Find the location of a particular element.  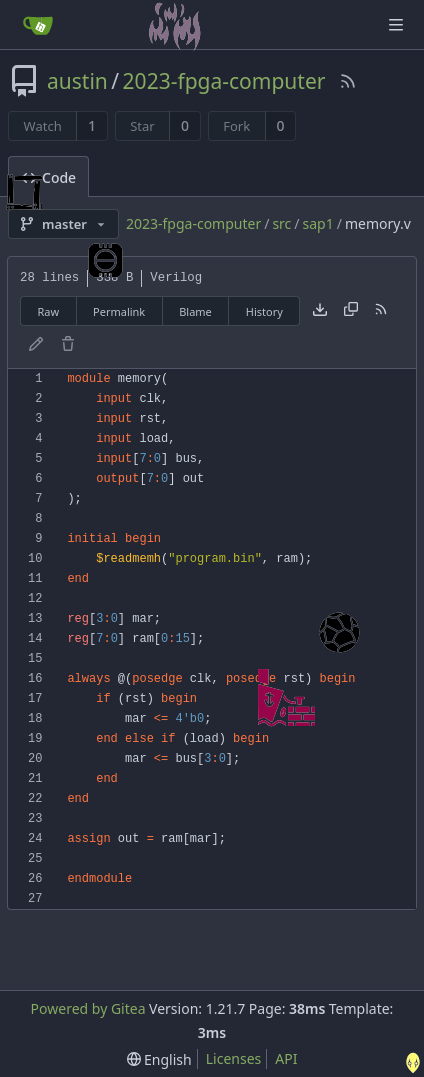

represents a microchip or processor component is located at coordinates (105, 260).